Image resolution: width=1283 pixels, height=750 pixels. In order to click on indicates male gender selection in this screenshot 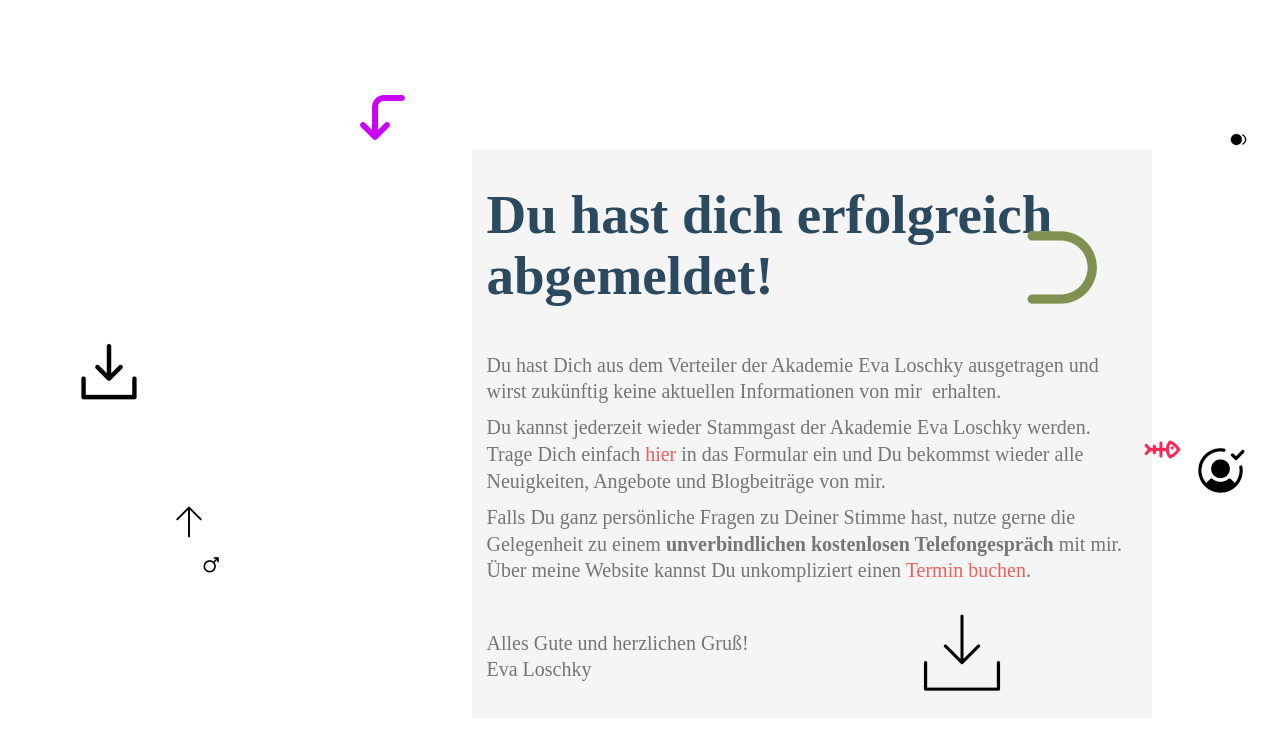, I will do `click(211, 564)`.